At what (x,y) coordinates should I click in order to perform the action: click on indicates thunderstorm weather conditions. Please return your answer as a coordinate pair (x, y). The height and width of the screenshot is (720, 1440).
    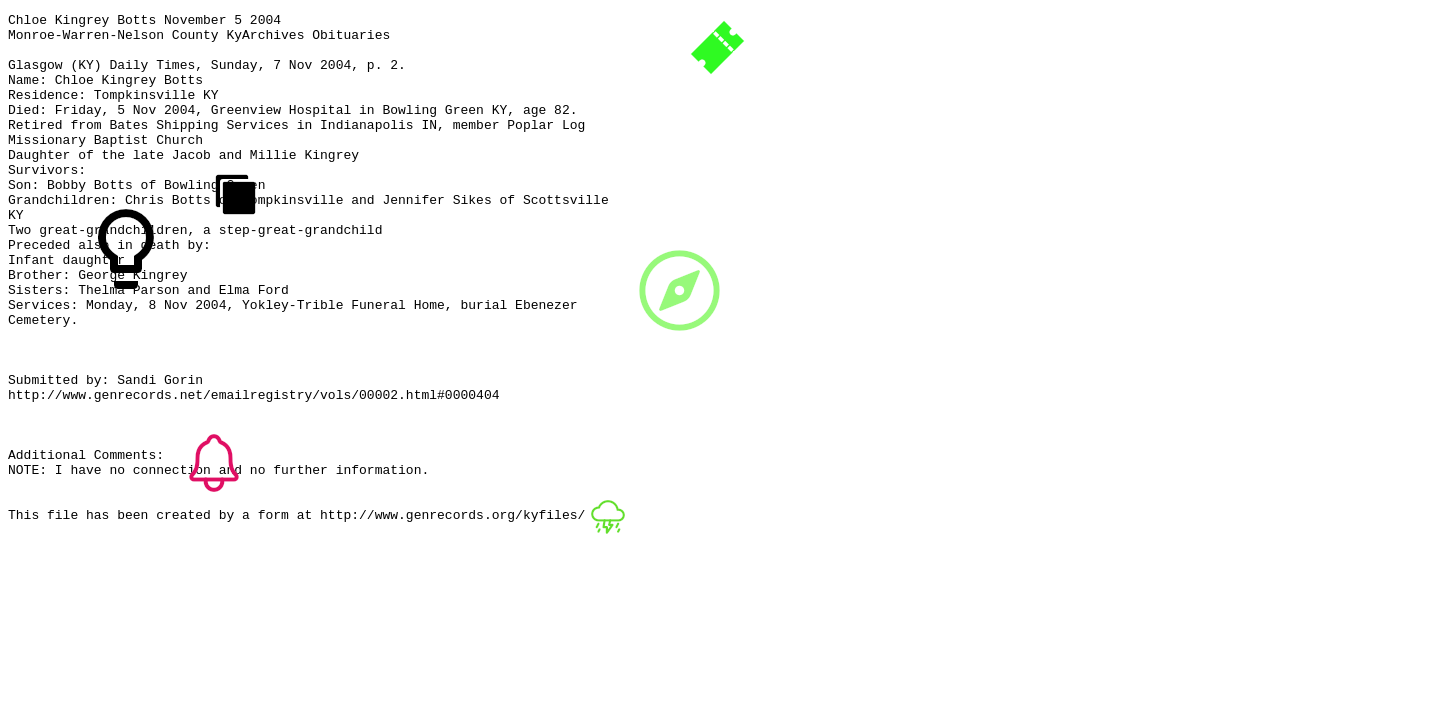
    Looking at the image, I should click on (608, 517).